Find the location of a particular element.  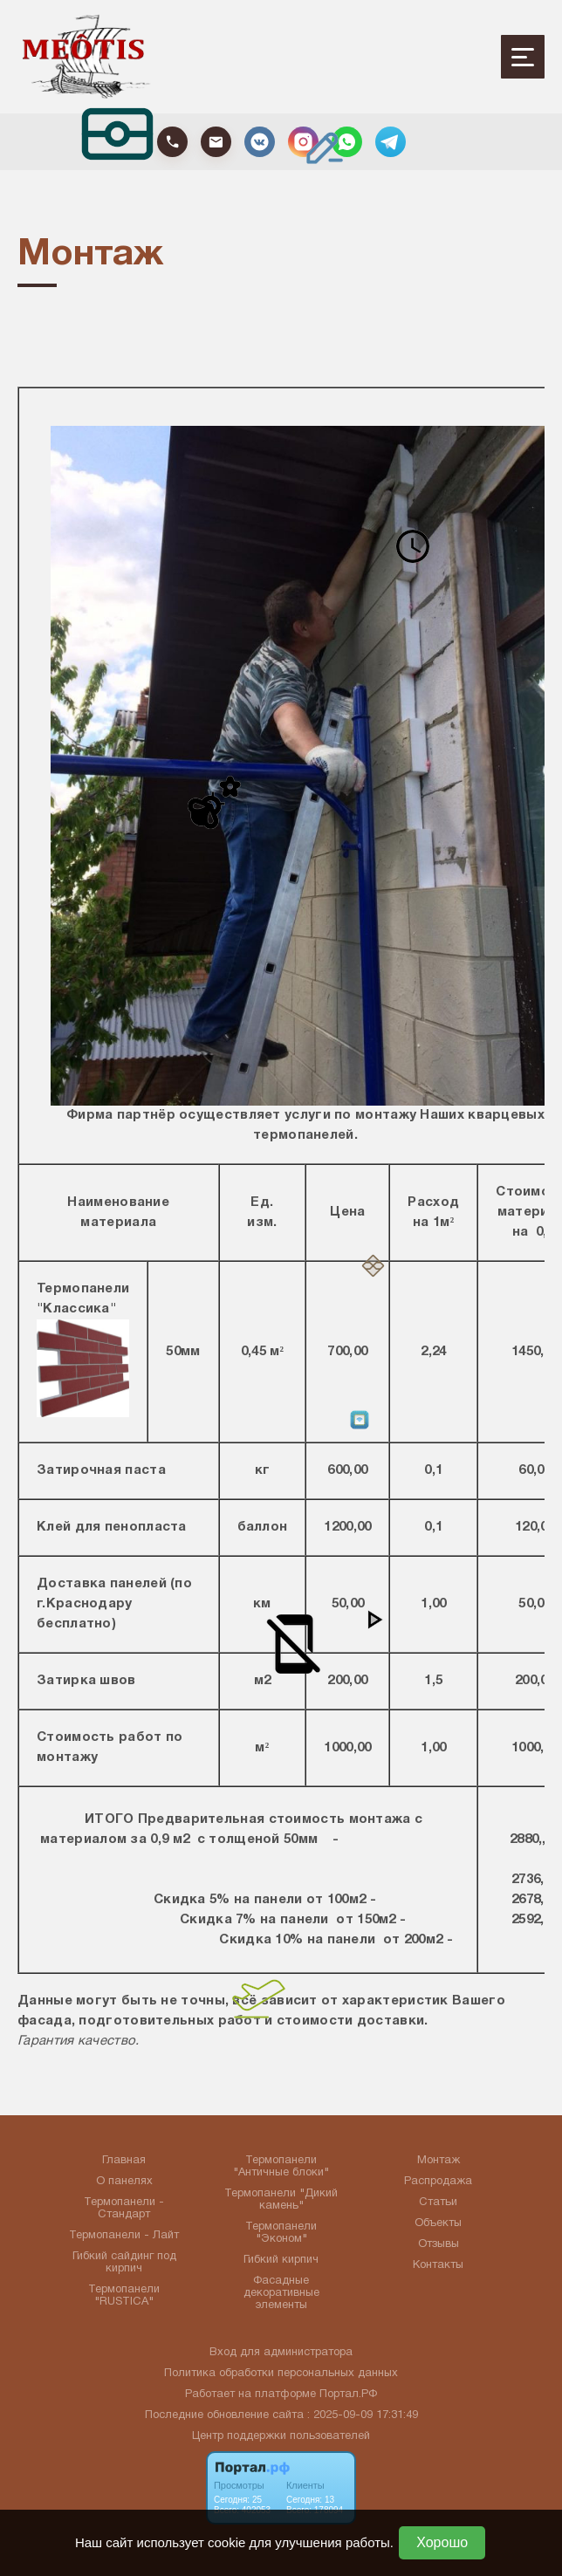

indicates flight departure status is located at coordinates (258, 1997).